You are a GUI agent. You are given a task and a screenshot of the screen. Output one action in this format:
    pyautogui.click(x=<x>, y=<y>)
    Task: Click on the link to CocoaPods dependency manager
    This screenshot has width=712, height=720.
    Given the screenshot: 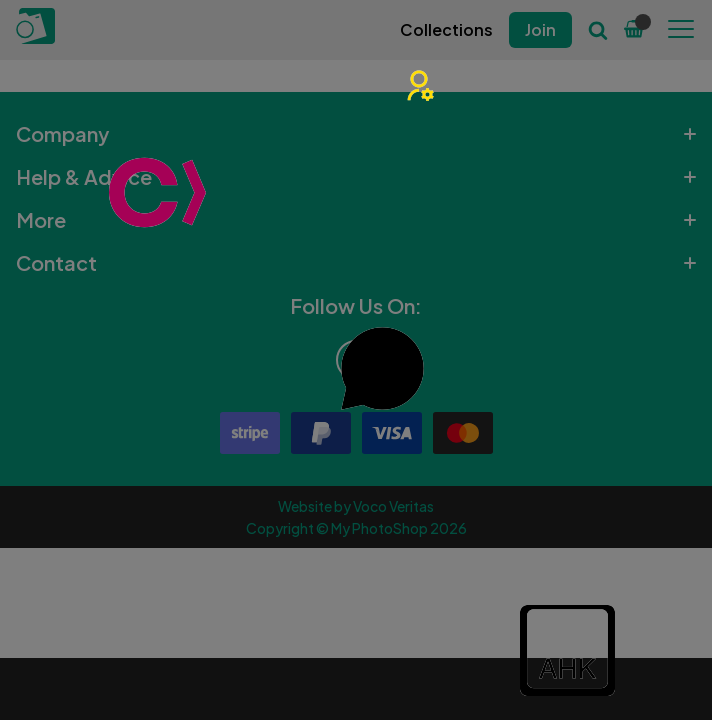 What is the action you would take?
    pyautogui.click(x=157, y=192)
    